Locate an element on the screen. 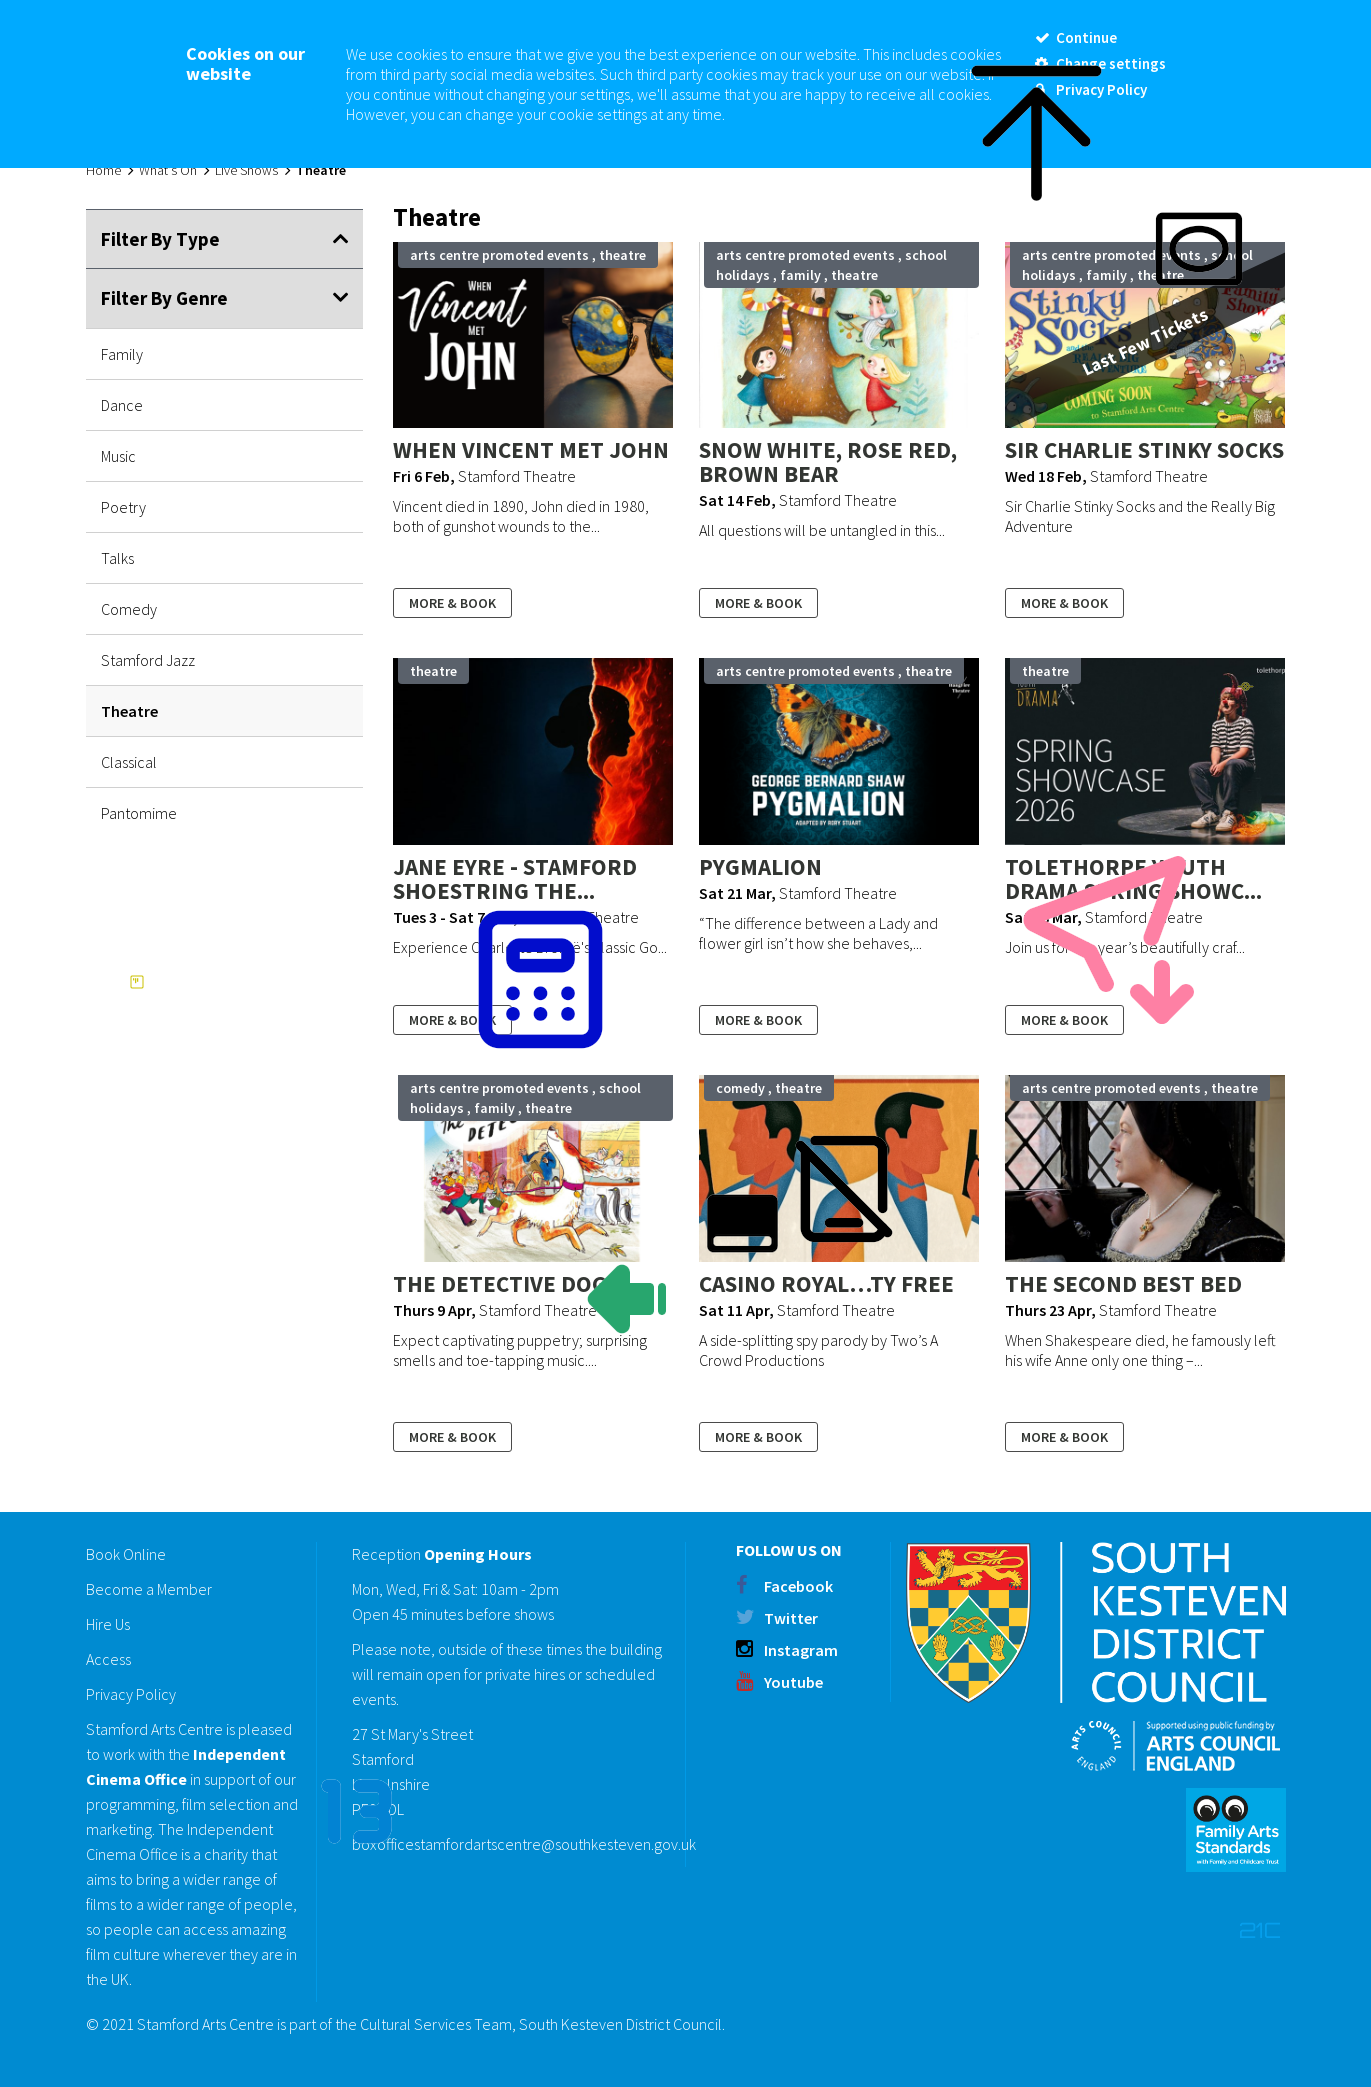 The width and height of the screenshot is (1371, 2087). ipad device is disabled or unavailable is located at coordinates (844, 1189).